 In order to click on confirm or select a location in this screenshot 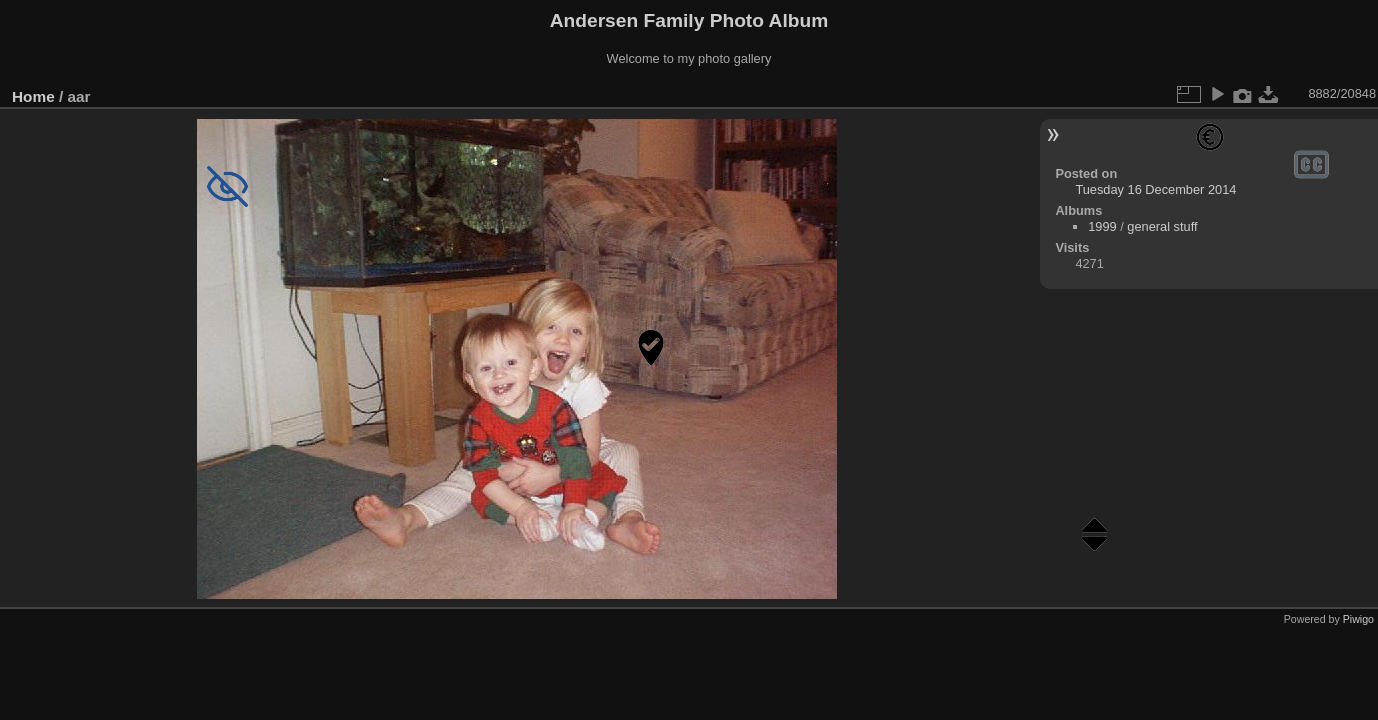, I will do `click(651, 348)`.